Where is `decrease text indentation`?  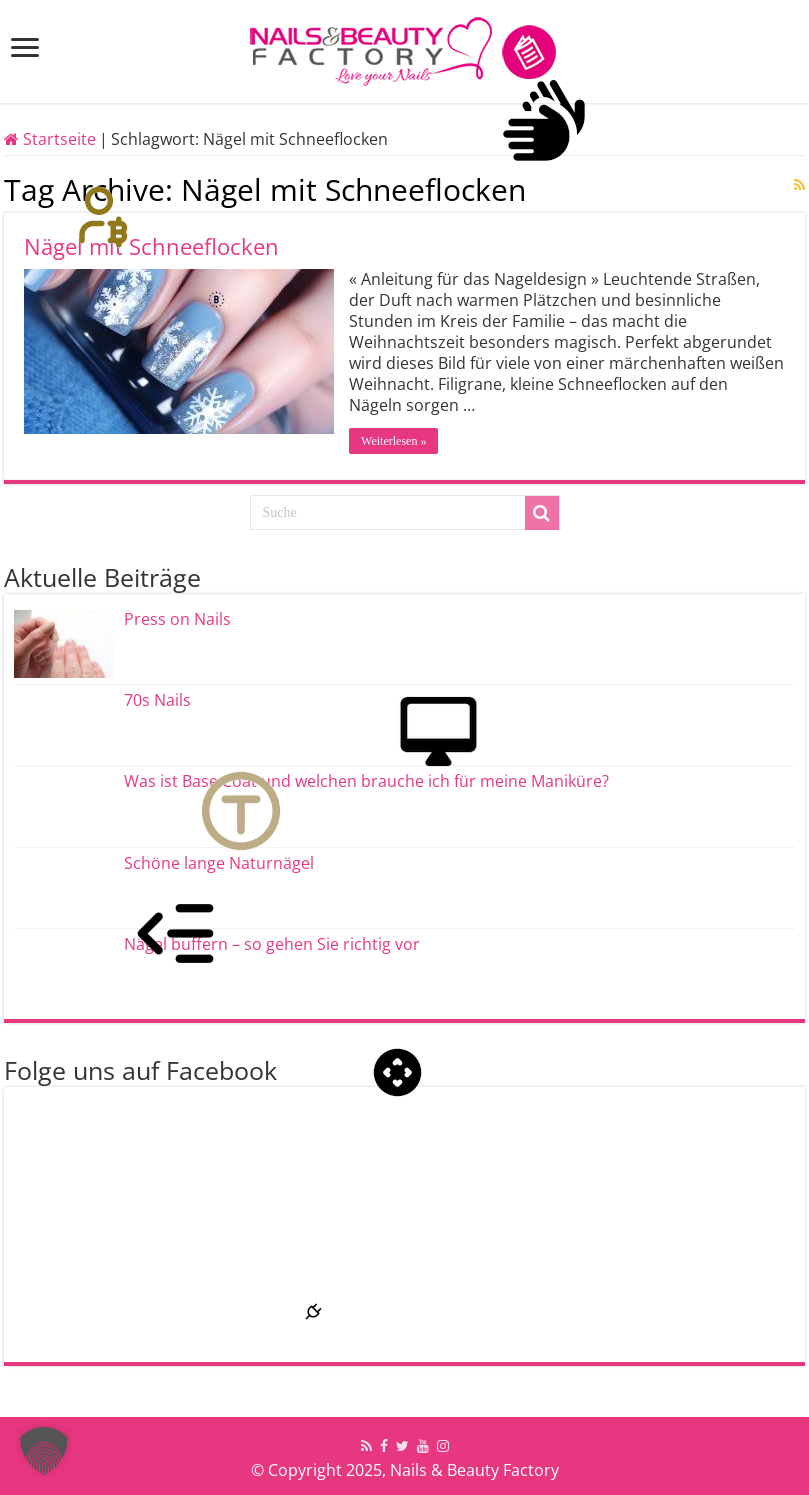
decrease text indentation is located at coordinates (175, 933).